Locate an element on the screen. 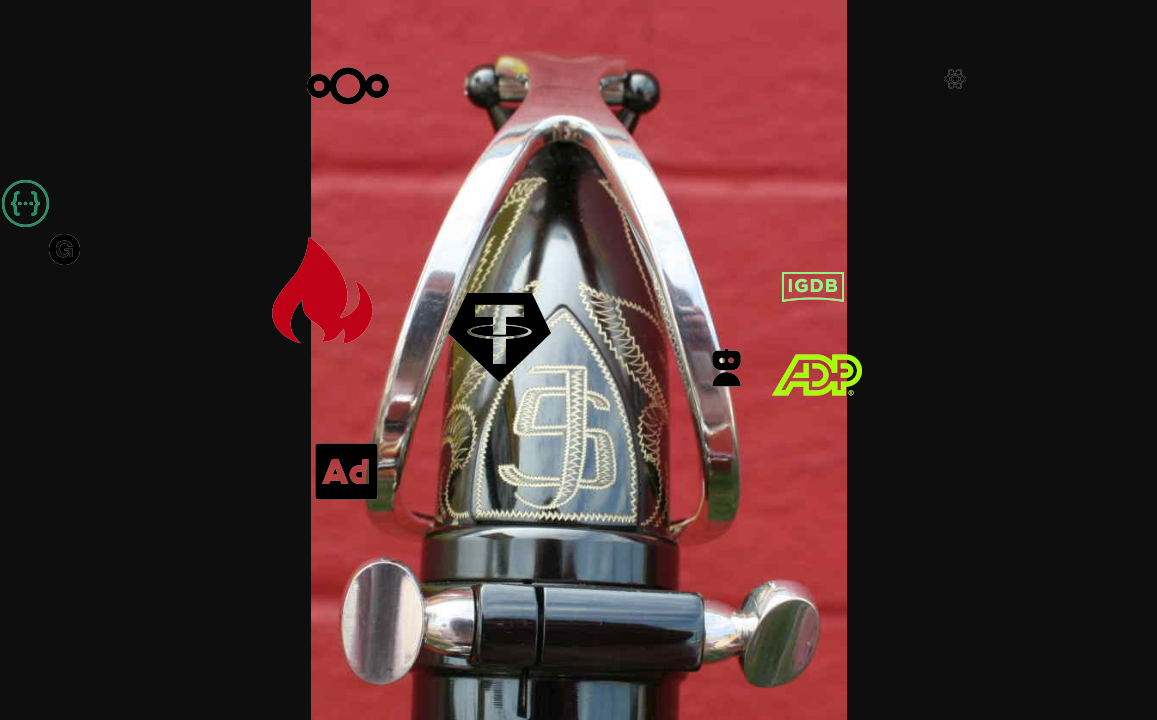 The image size is (1157, 720). indicates sponsored or promotional content is located at coordinates (346, 471).